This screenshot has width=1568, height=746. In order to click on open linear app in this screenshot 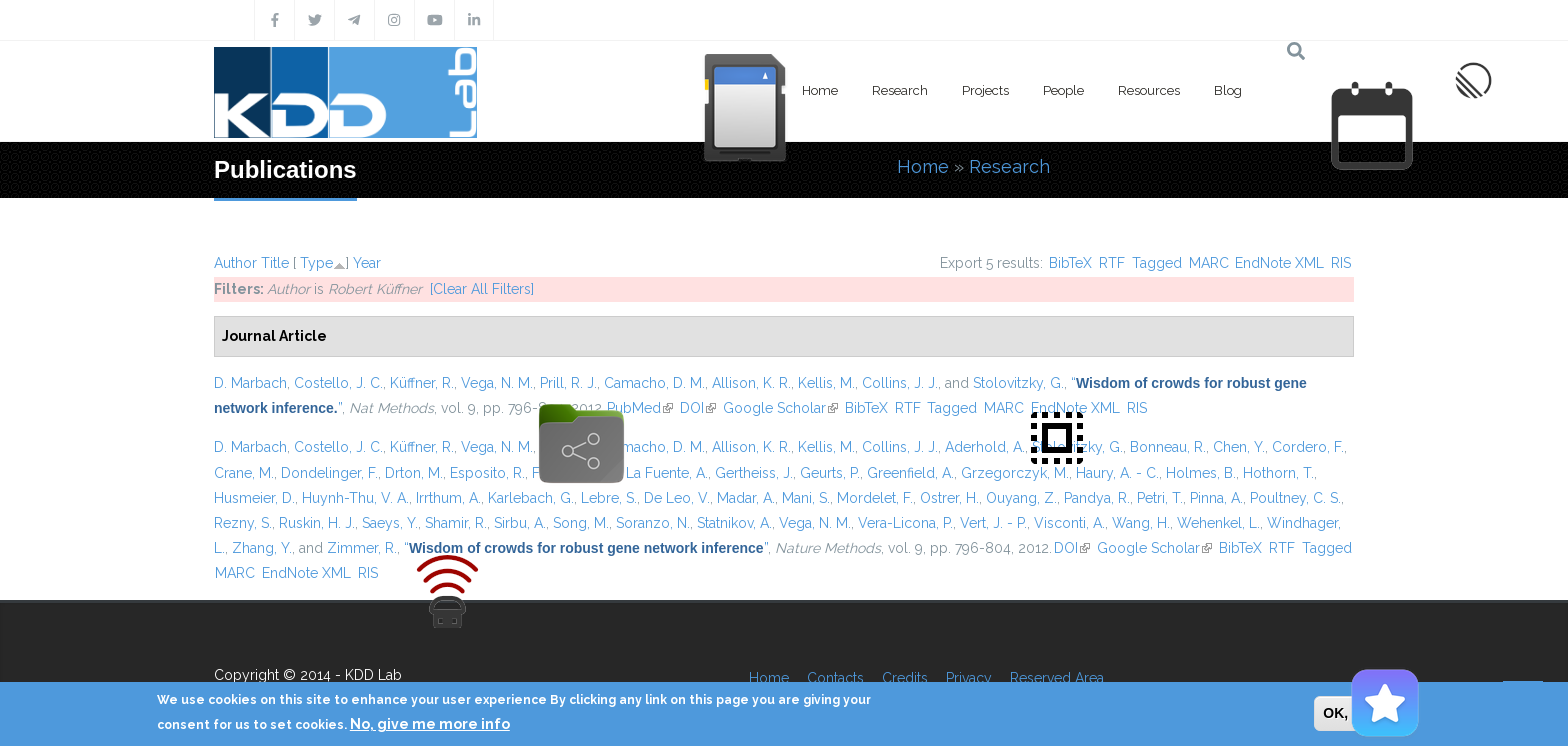, I will do `click(1473, 80)`.